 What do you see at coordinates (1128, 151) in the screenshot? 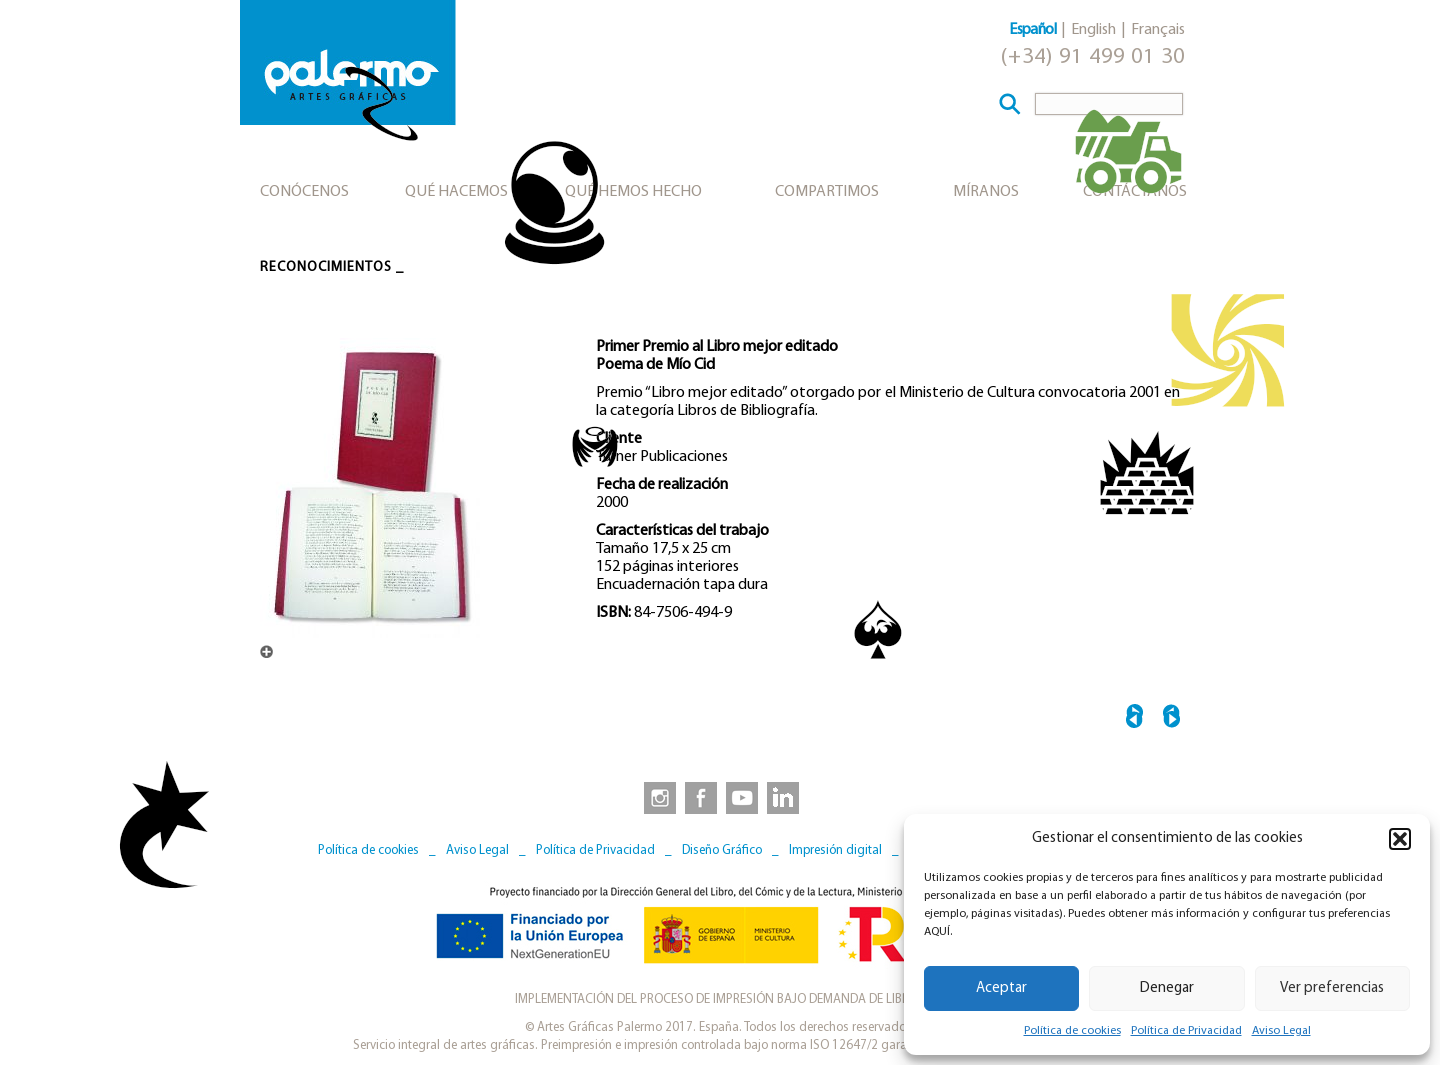
I see `mining truck or haul truck used in resource extraction games` at bounding box center [1128, 151].